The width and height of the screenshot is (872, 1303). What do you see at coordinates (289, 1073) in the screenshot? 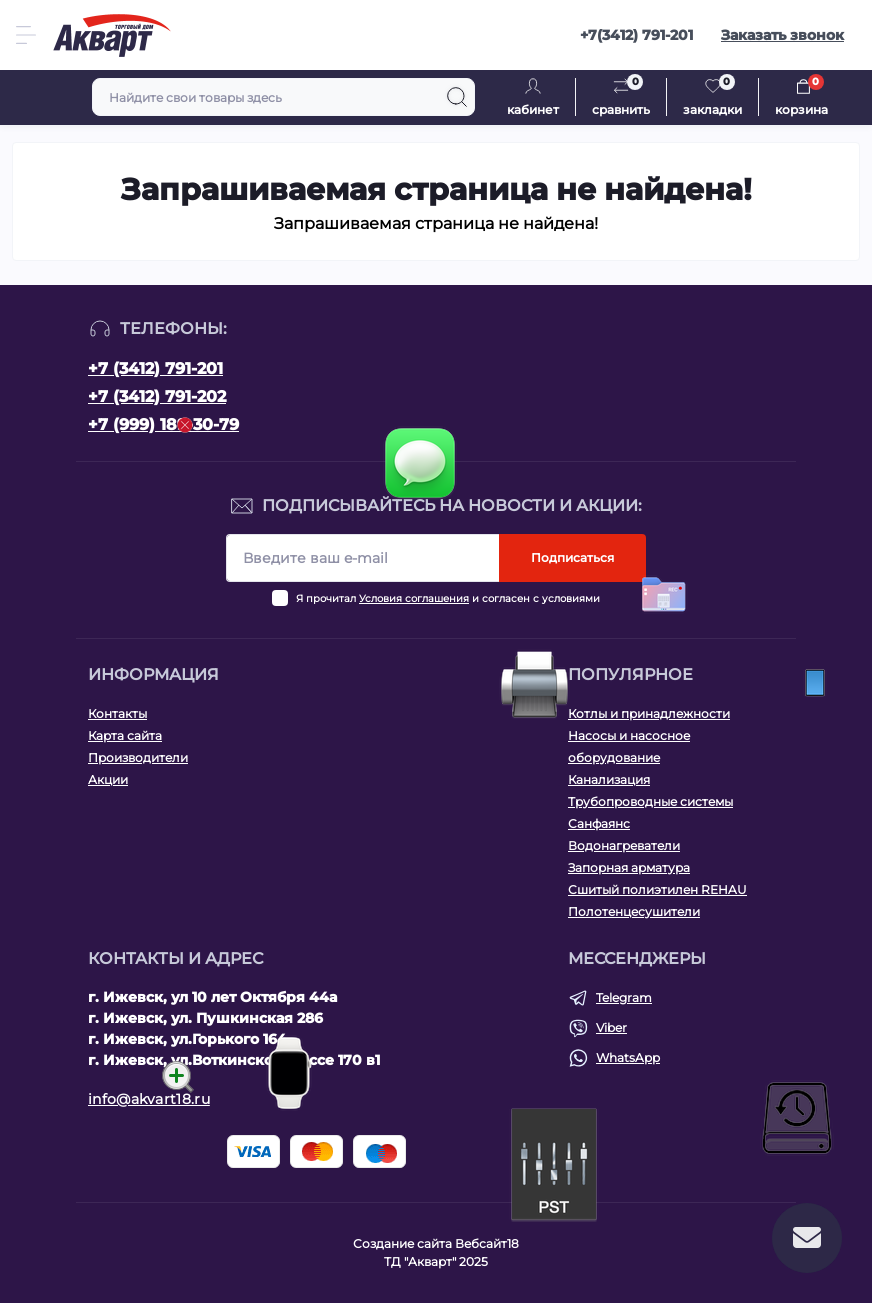
I see `apple watch series 5-7 device icon` at bounding box center [289, 1073].